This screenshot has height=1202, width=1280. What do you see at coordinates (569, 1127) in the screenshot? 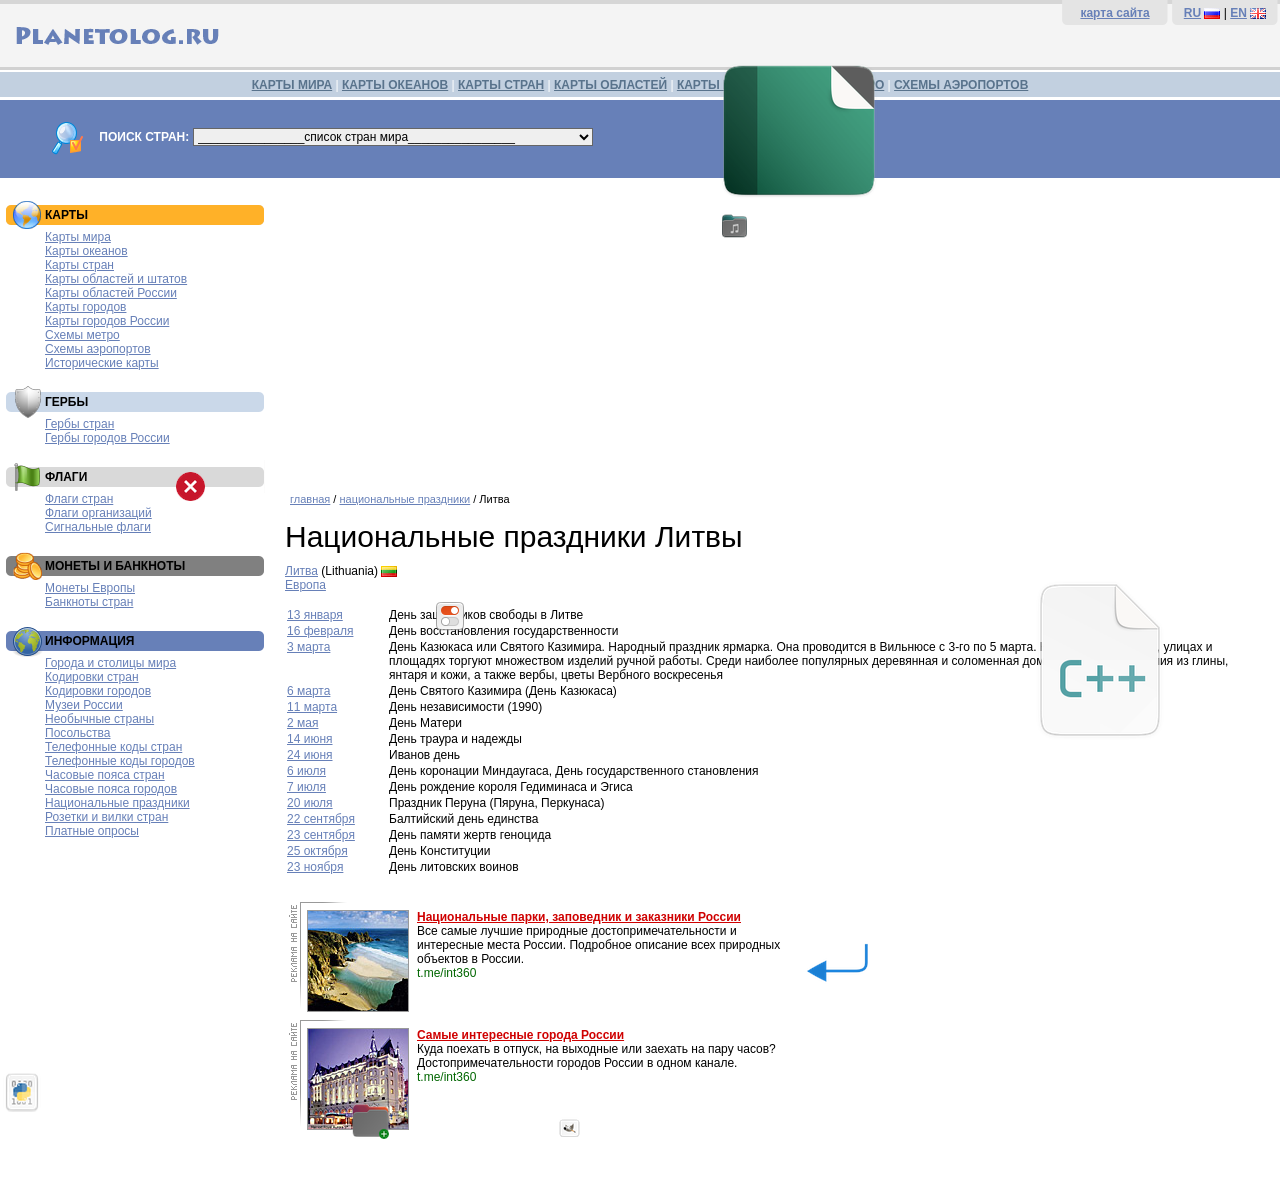
I see `open a GIMP project file` at bounding box center [569, 1127].